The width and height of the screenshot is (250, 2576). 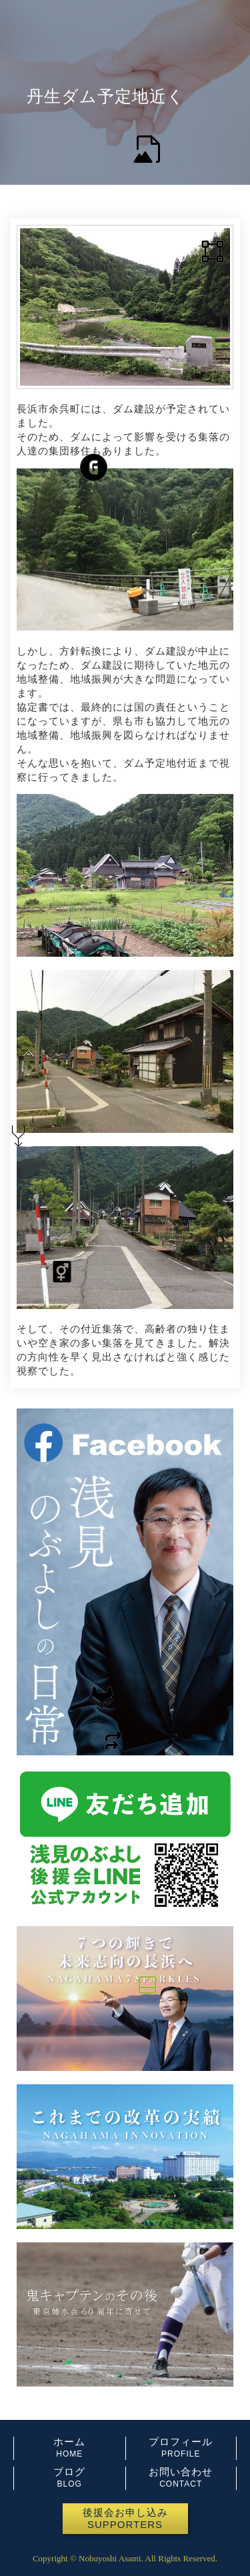 What do you see at coordinates (18, 1135) in the screenshot?
I see `merge branches or items together` at bounding box center [18, 1135].